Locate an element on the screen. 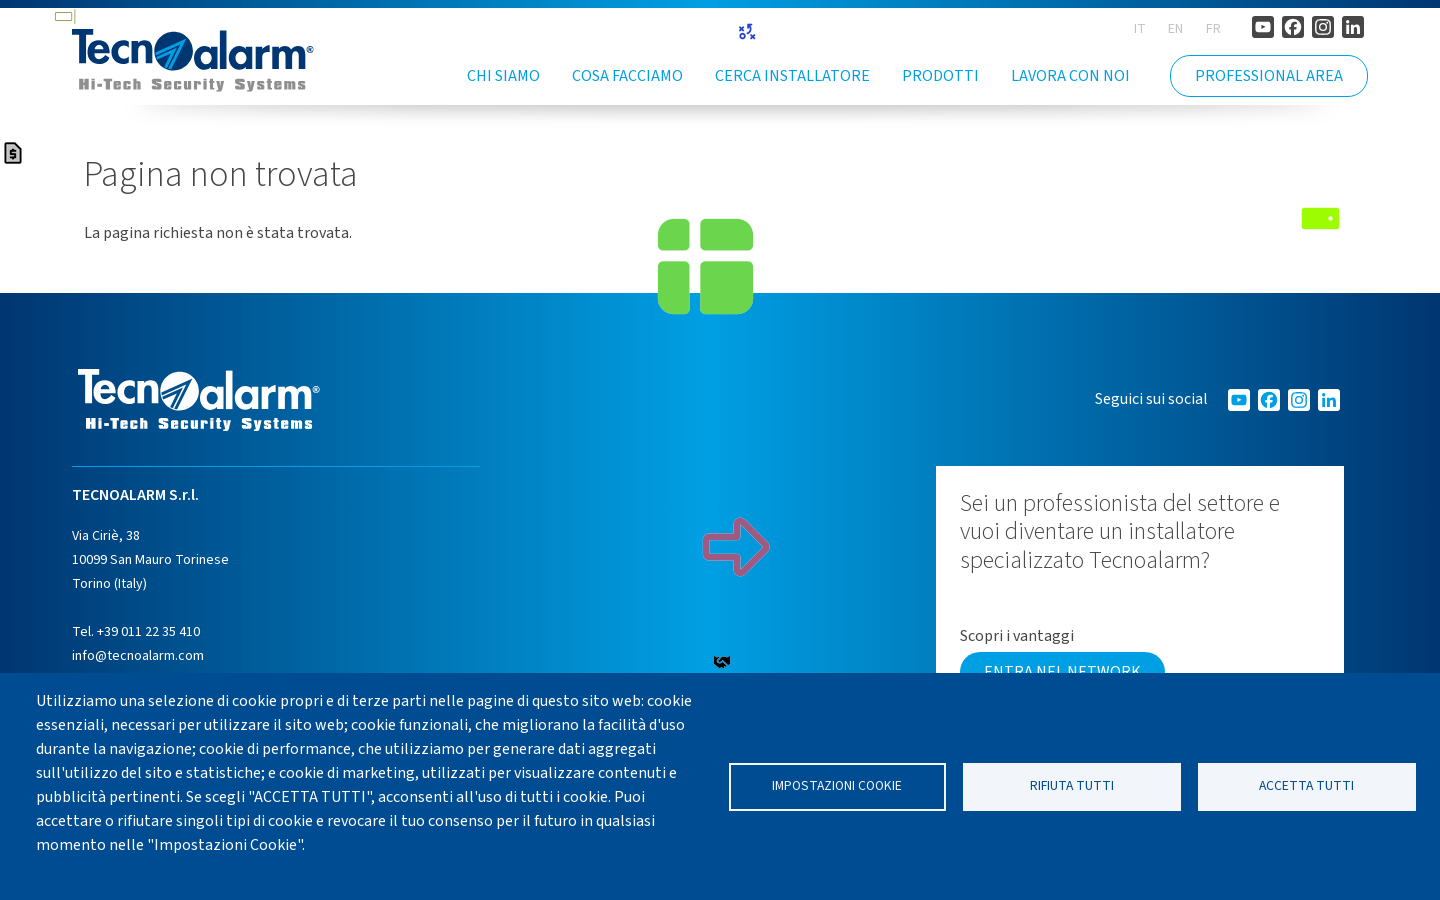 The height and width of the screenshot is (900, 1440). view strategy or game plan is located at coordinates (746, 31).